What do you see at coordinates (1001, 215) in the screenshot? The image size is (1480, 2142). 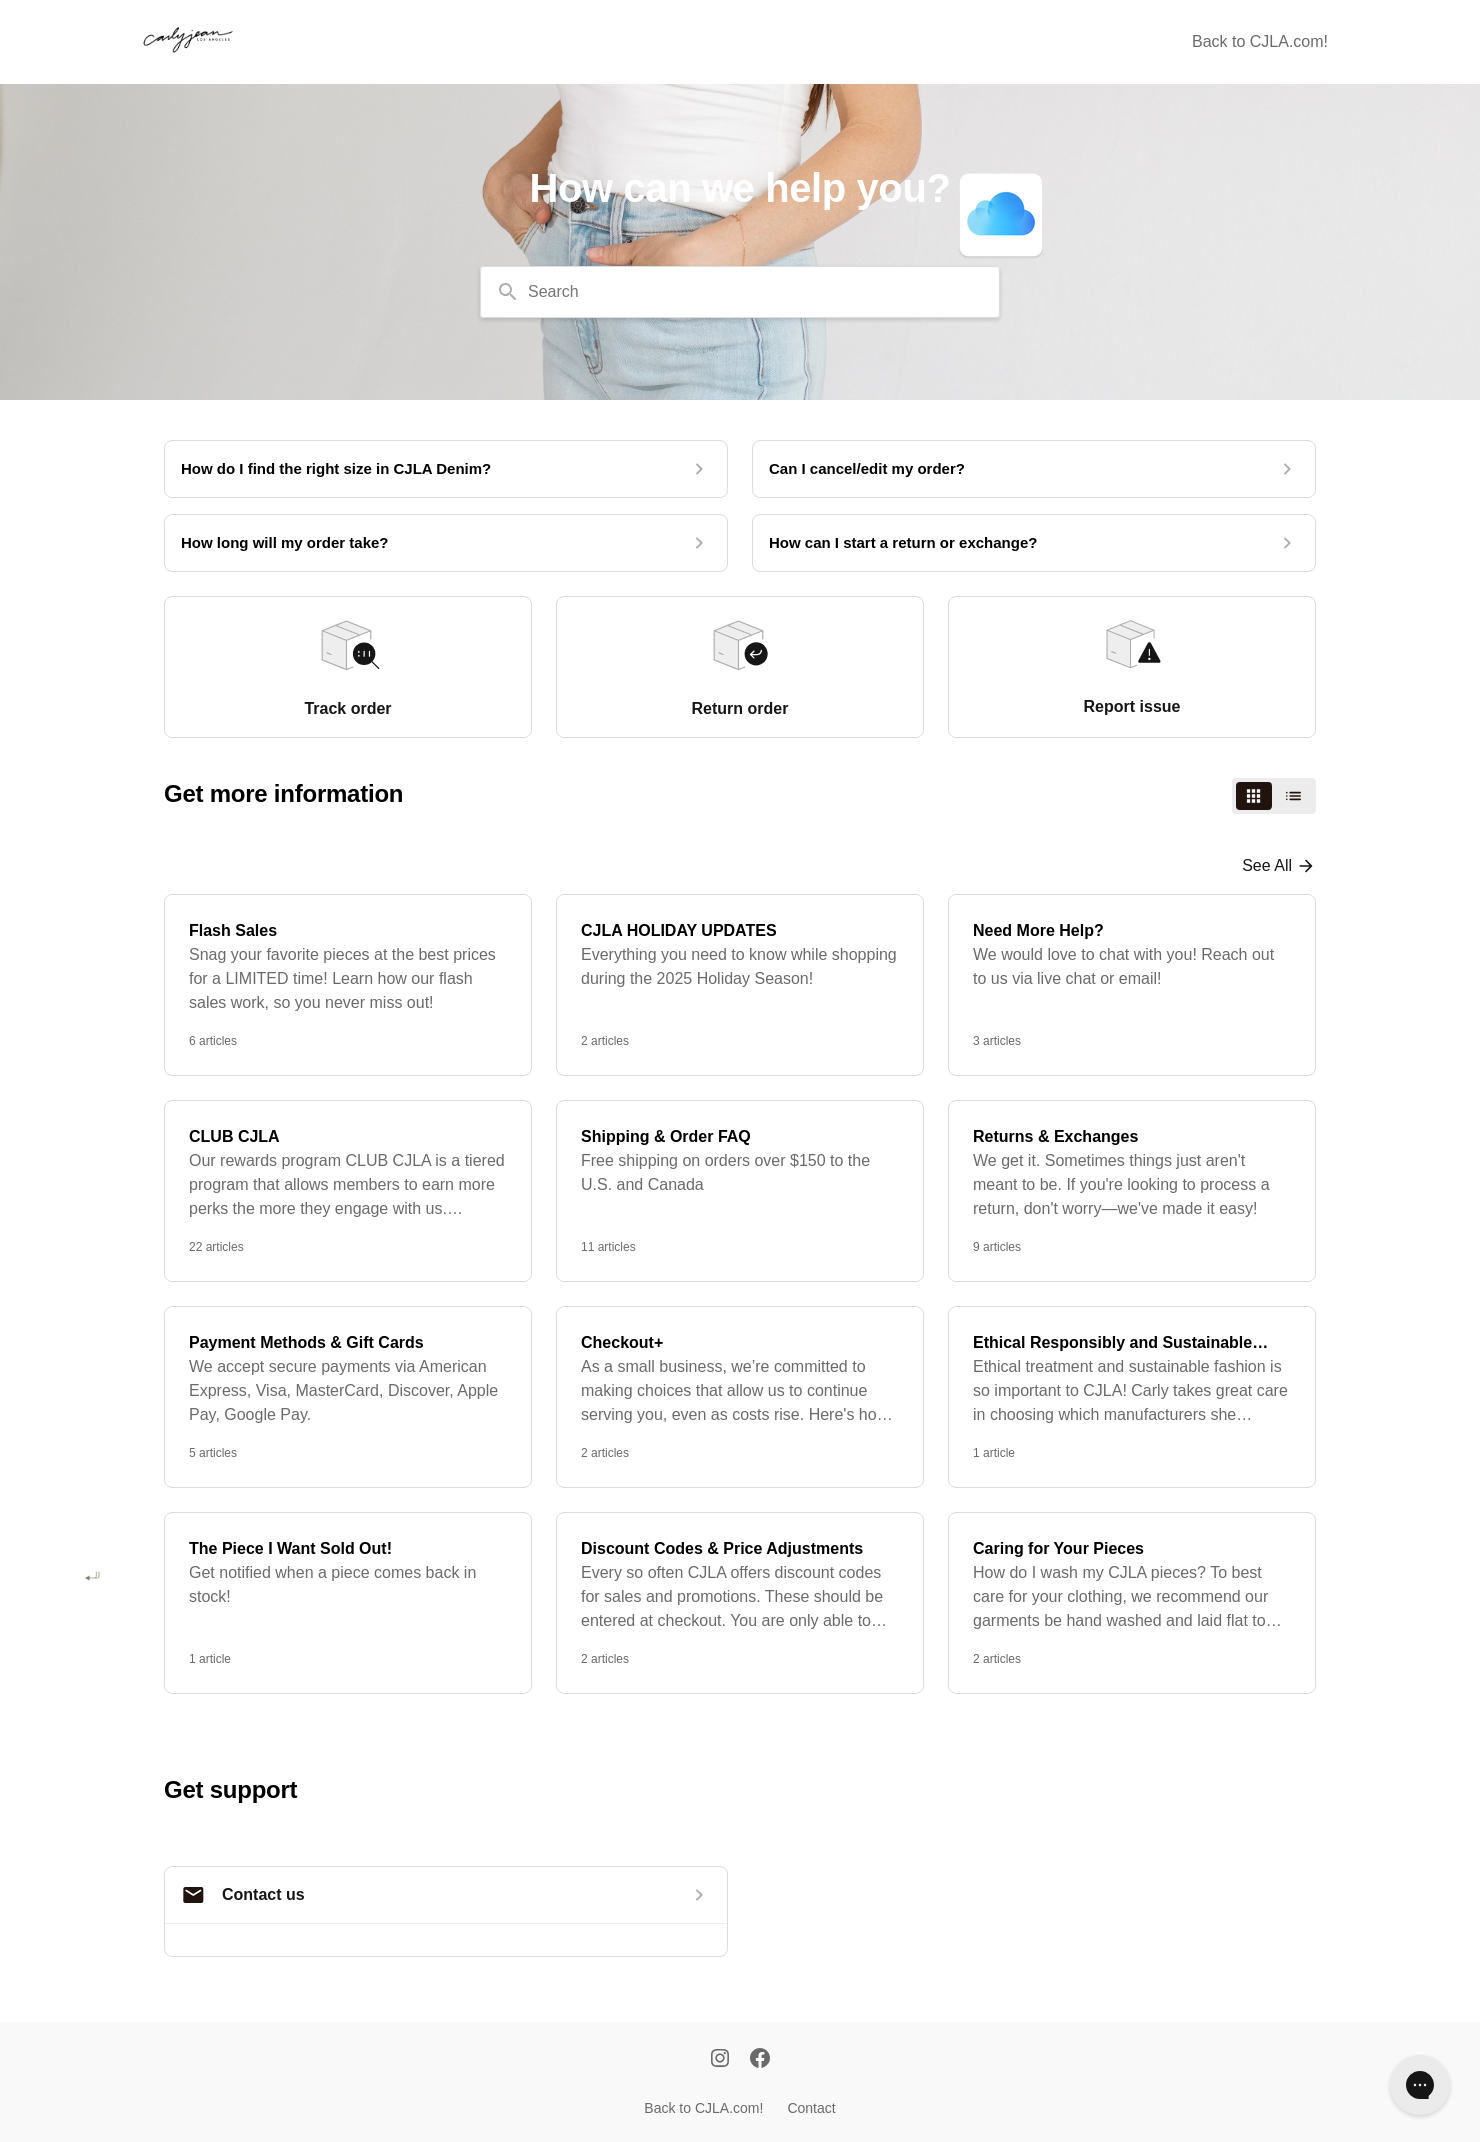 I see `access iCloud Drive diagnostics` at bounding box center [1001, 215].